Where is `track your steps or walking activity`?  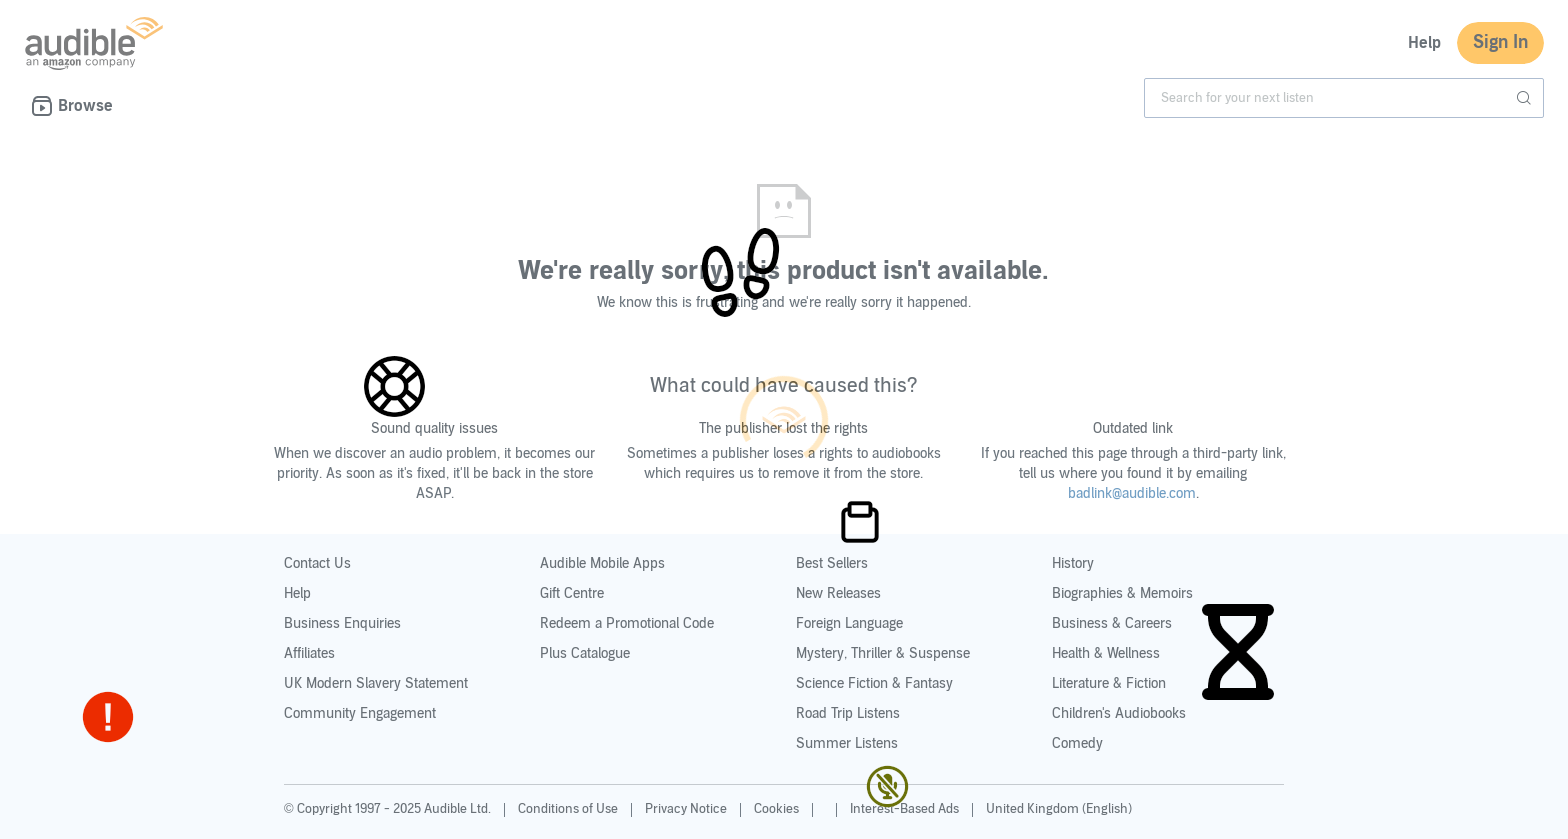
track your steps or walking activity is located at coordinates (740, 272).